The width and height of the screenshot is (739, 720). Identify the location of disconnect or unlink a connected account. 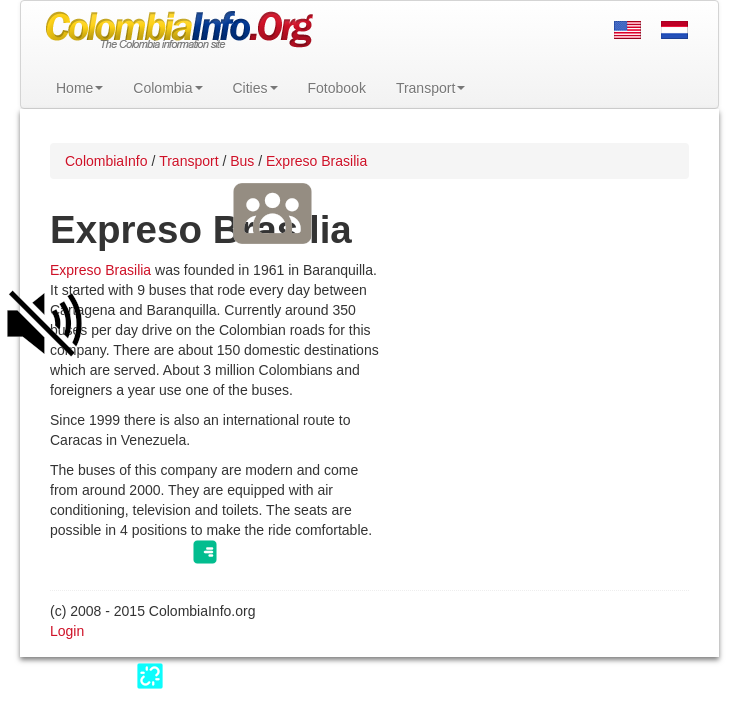
(150, 676).